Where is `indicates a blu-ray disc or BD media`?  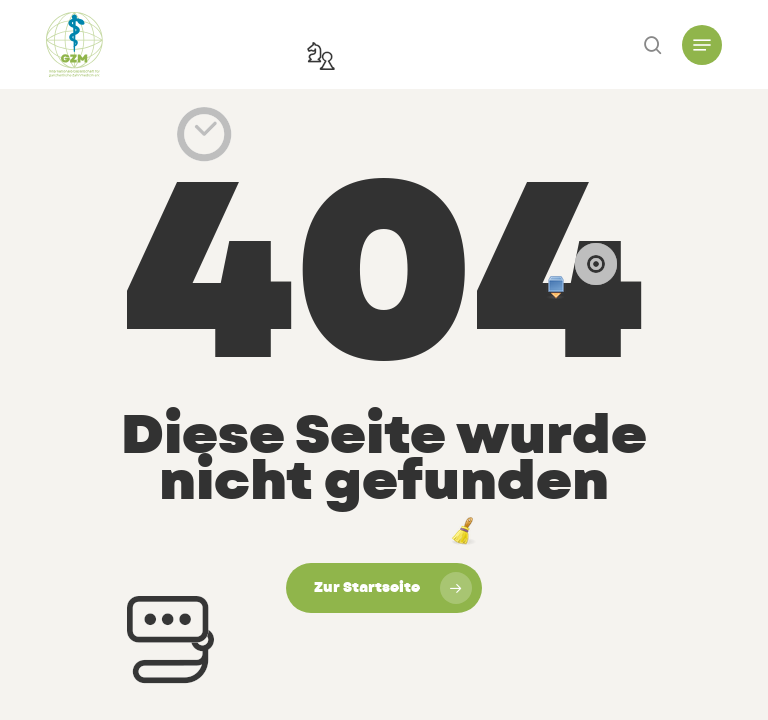
indicates a blu-ray disc or BD media is located at coordinates (596, 264).